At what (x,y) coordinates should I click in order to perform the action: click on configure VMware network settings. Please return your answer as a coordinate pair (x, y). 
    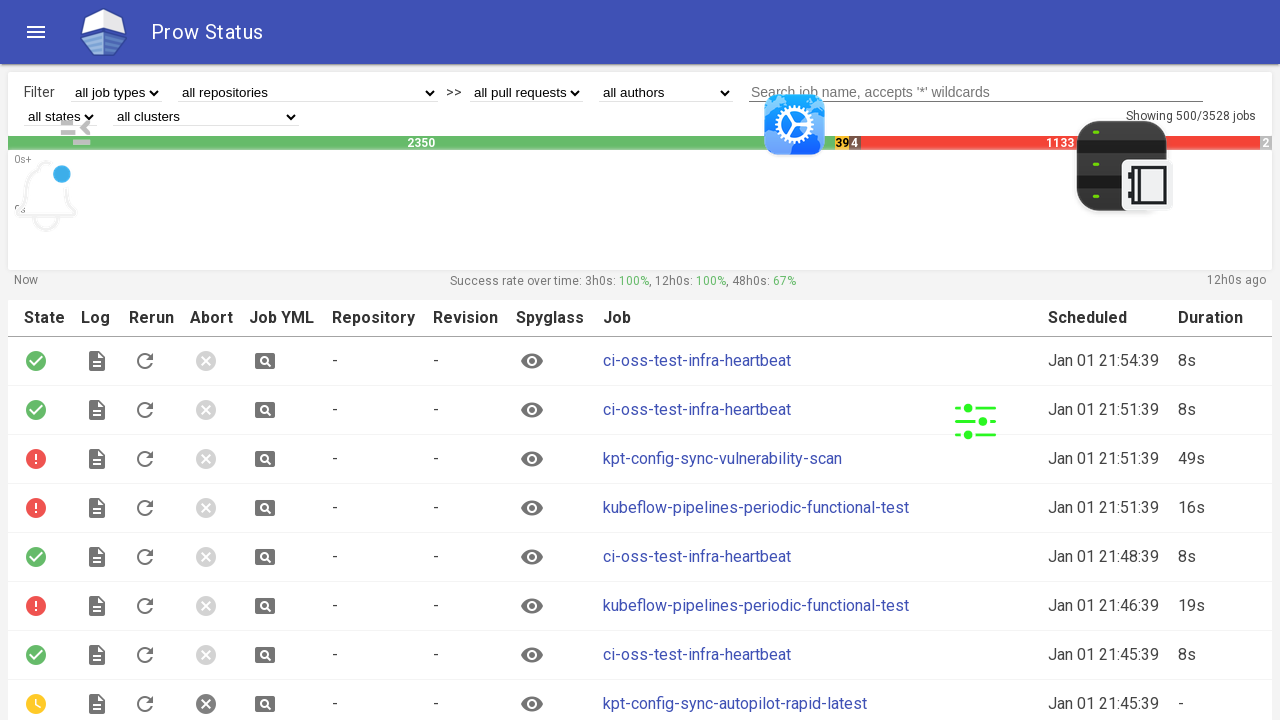
    Looking at the image, I should click on (794, 124).